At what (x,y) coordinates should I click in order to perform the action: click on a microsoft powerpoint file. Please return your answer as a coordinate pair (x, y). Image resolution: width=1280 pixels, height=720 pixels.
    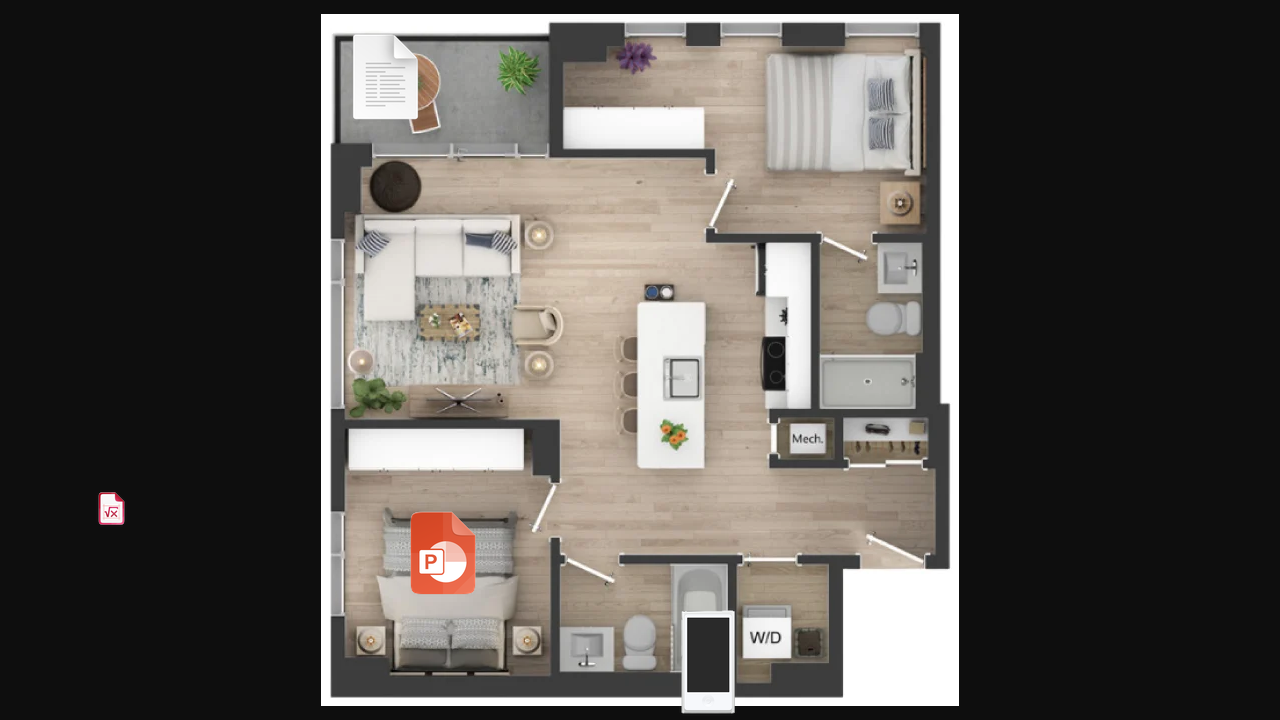
    Looking at the image, I should click on (443, 553).